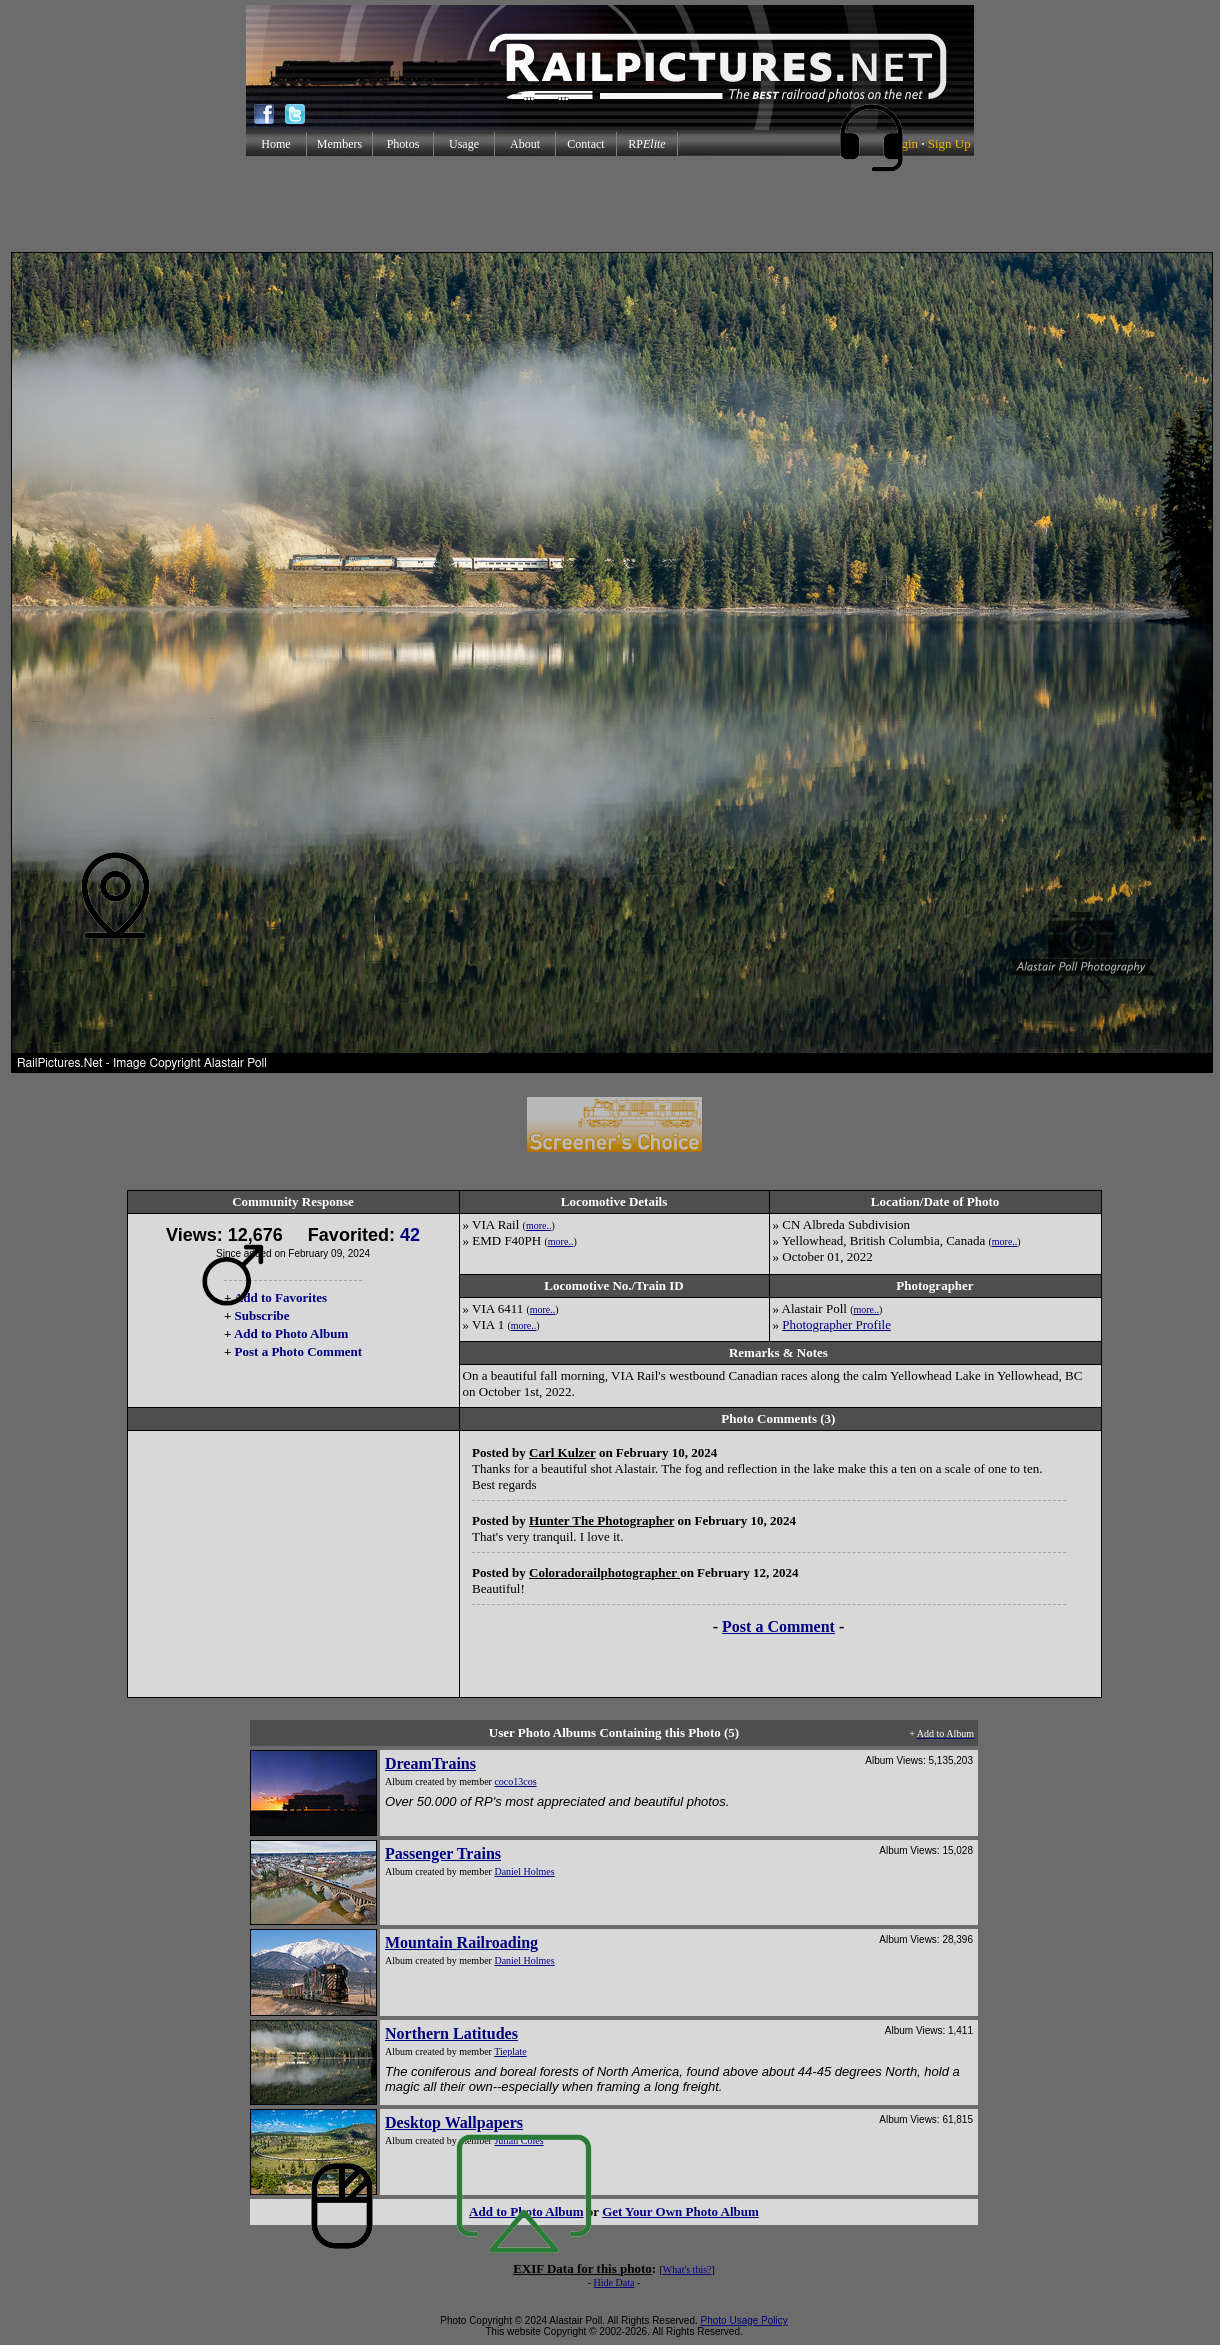 This screenshot has width=1220, height=2345. Describe the element at coordinates (115, 895) in the screenshot. I see `view location on map` at that location.